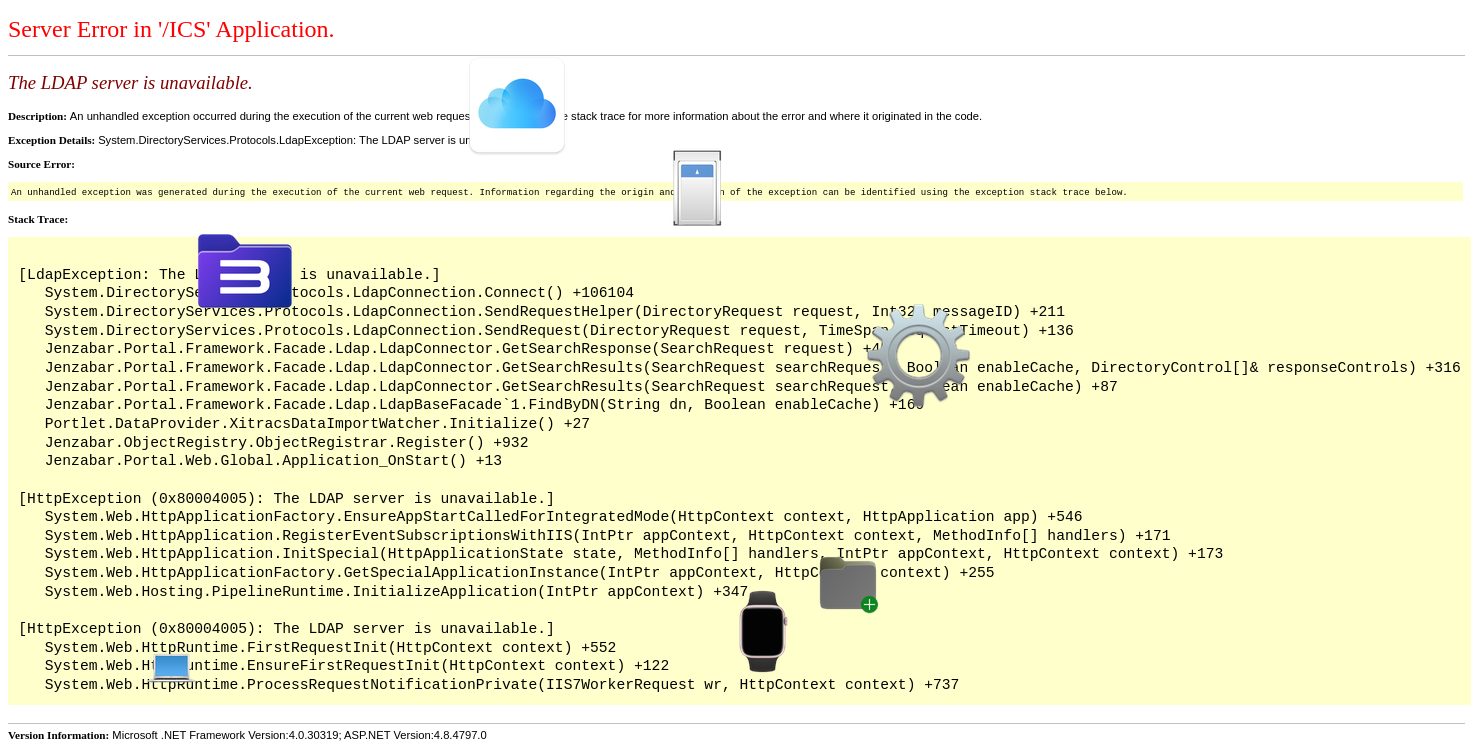 The width and height of the screenshot is (1471, 749). I want to click on apple watch series 9 device icon, so click(762, 631).